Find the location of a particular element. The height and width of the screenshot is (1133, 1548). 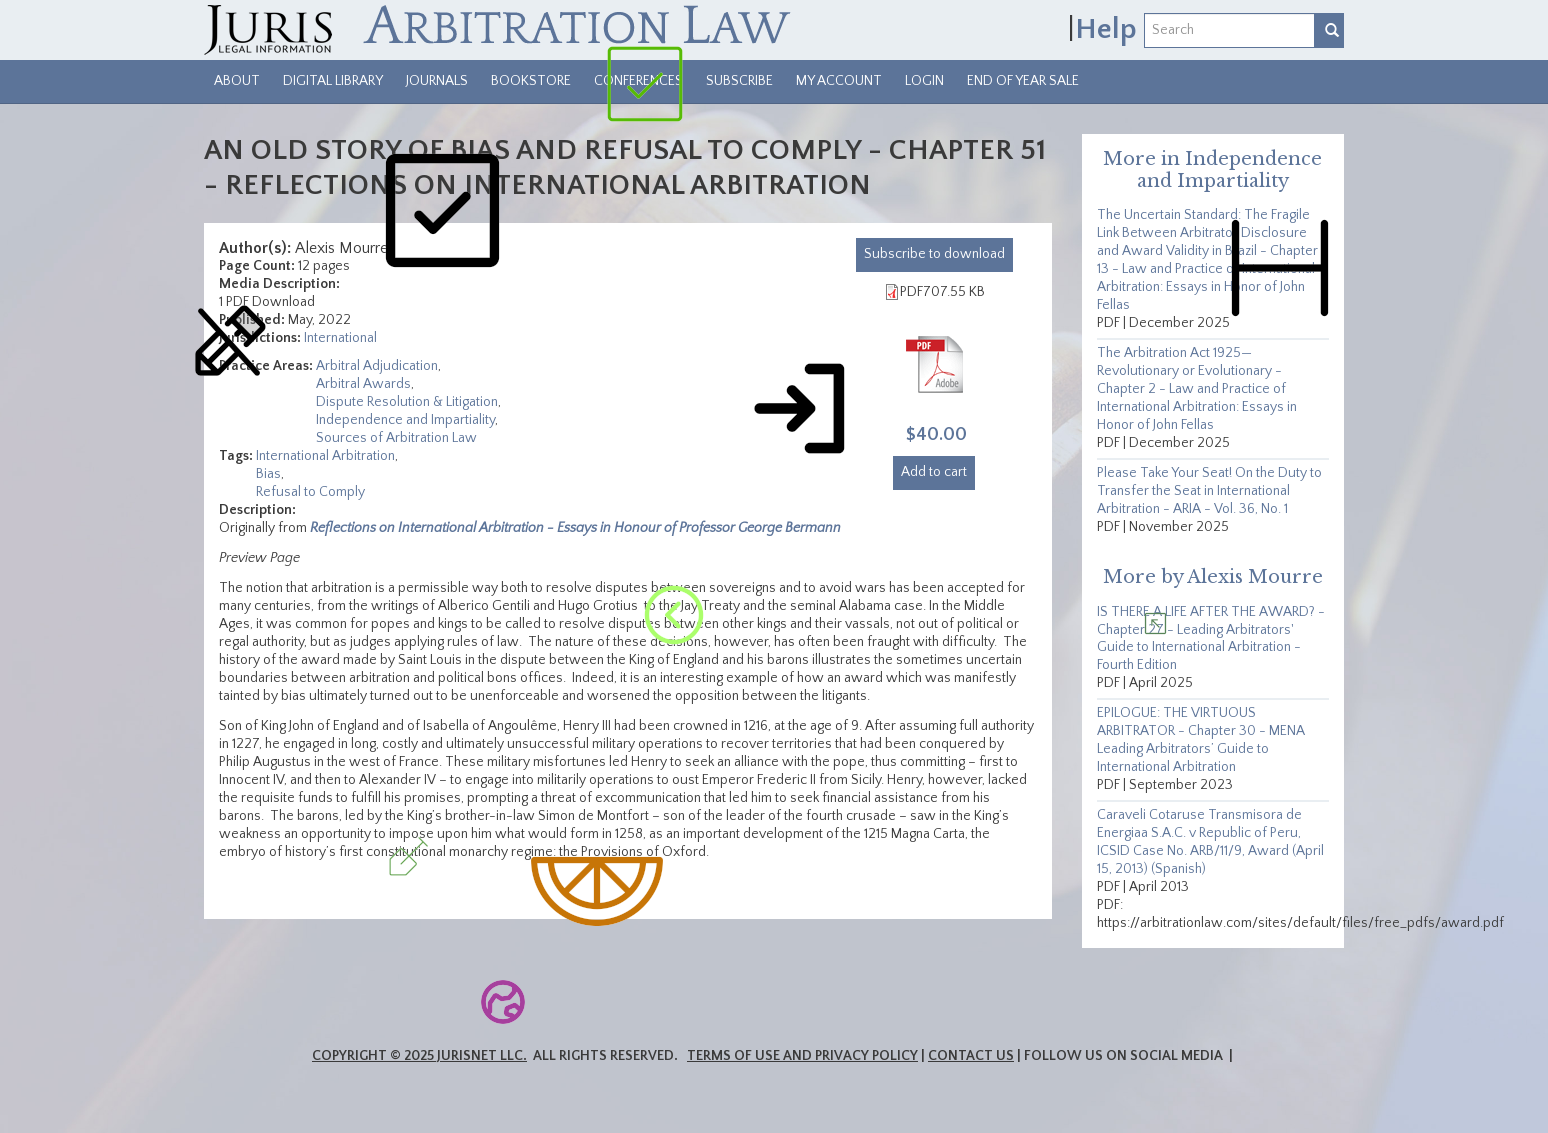

switch to international or global settings is located at coordinates (503, 1002).